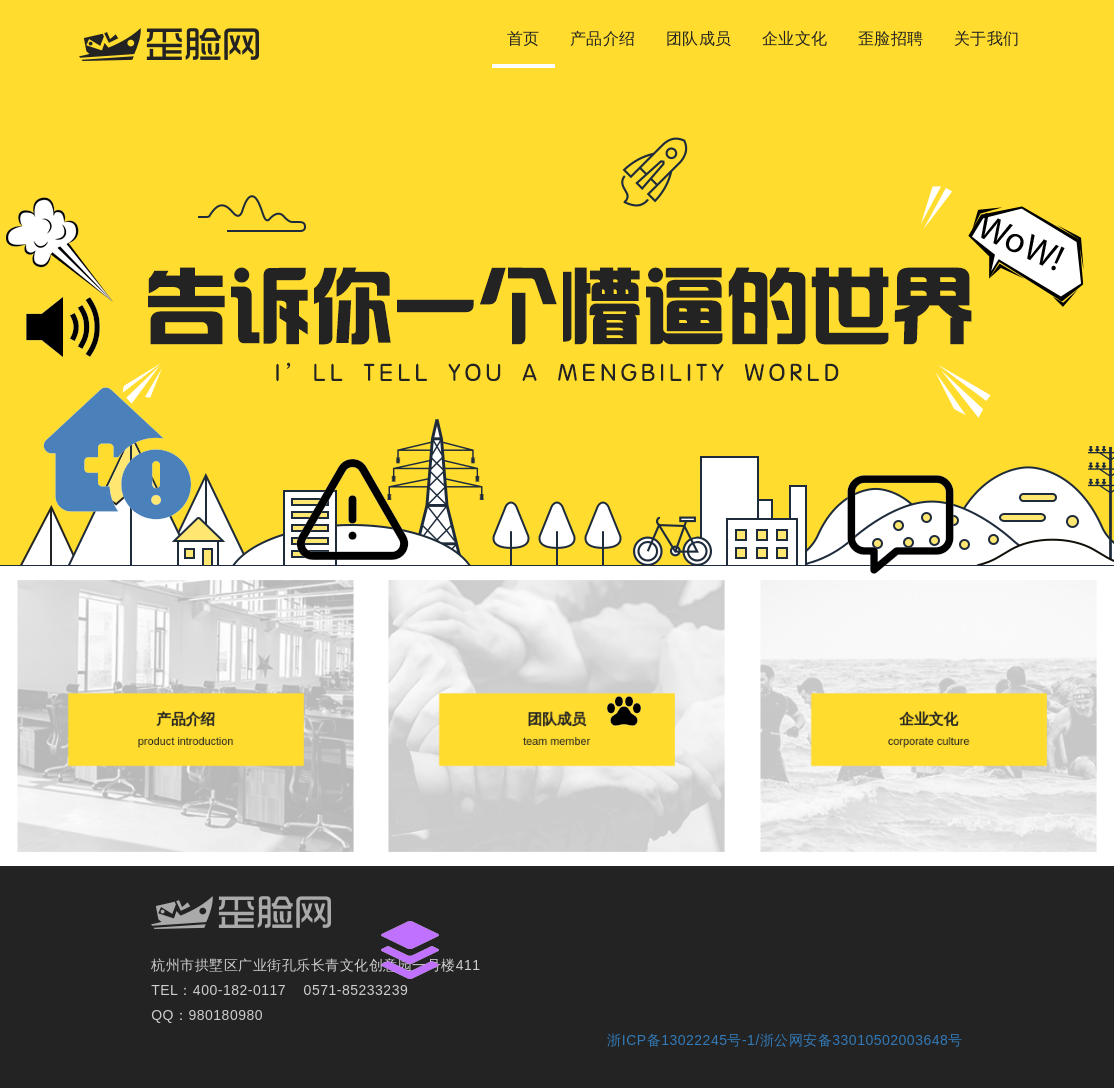 This screenshot has width=1114, height=1088. Describe the element at coordinates (63, 327) in the screenshot. I see `volume is set to high or maximum` at that location.